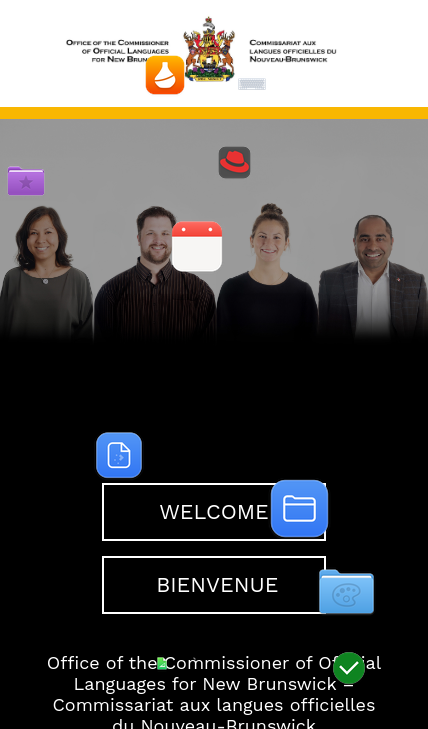  I want to click on open Giara Reddit client app, so click(165, 75).